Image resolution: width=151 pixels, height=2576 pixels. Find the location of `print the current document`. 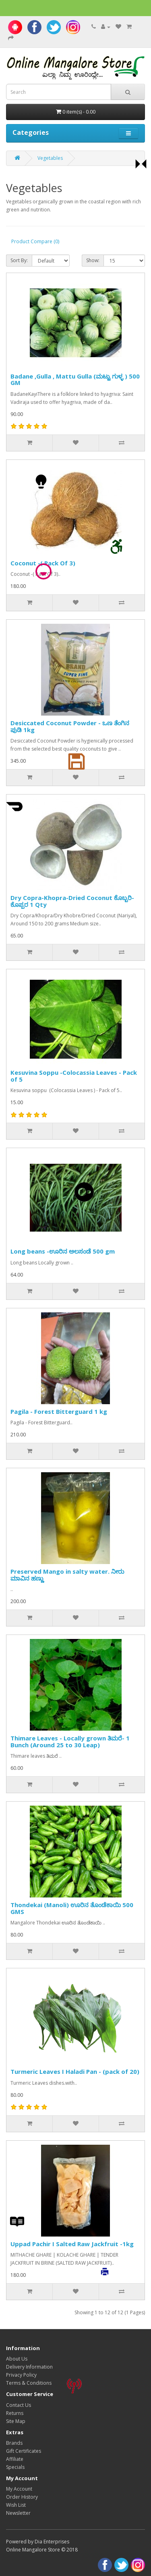

print the current document is located at coordinates (105, 2272).